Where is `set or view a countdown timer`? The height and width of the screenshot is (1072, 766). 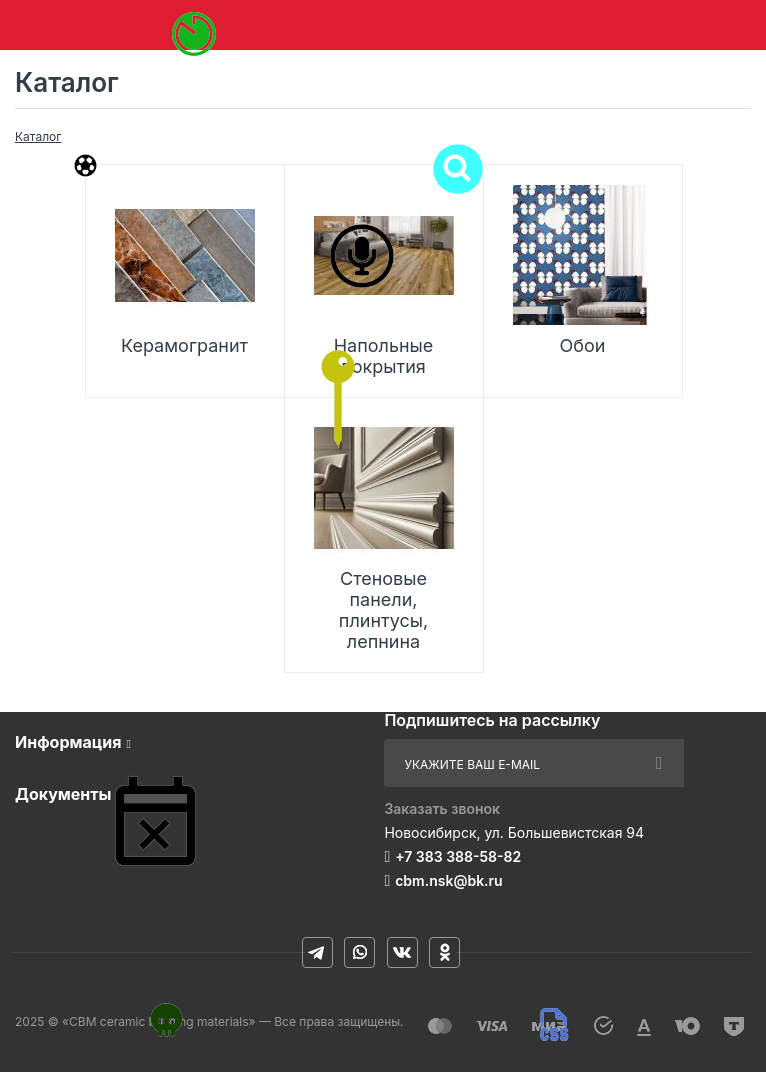 set or view a countdown timer is located at coordinates (194, 34).